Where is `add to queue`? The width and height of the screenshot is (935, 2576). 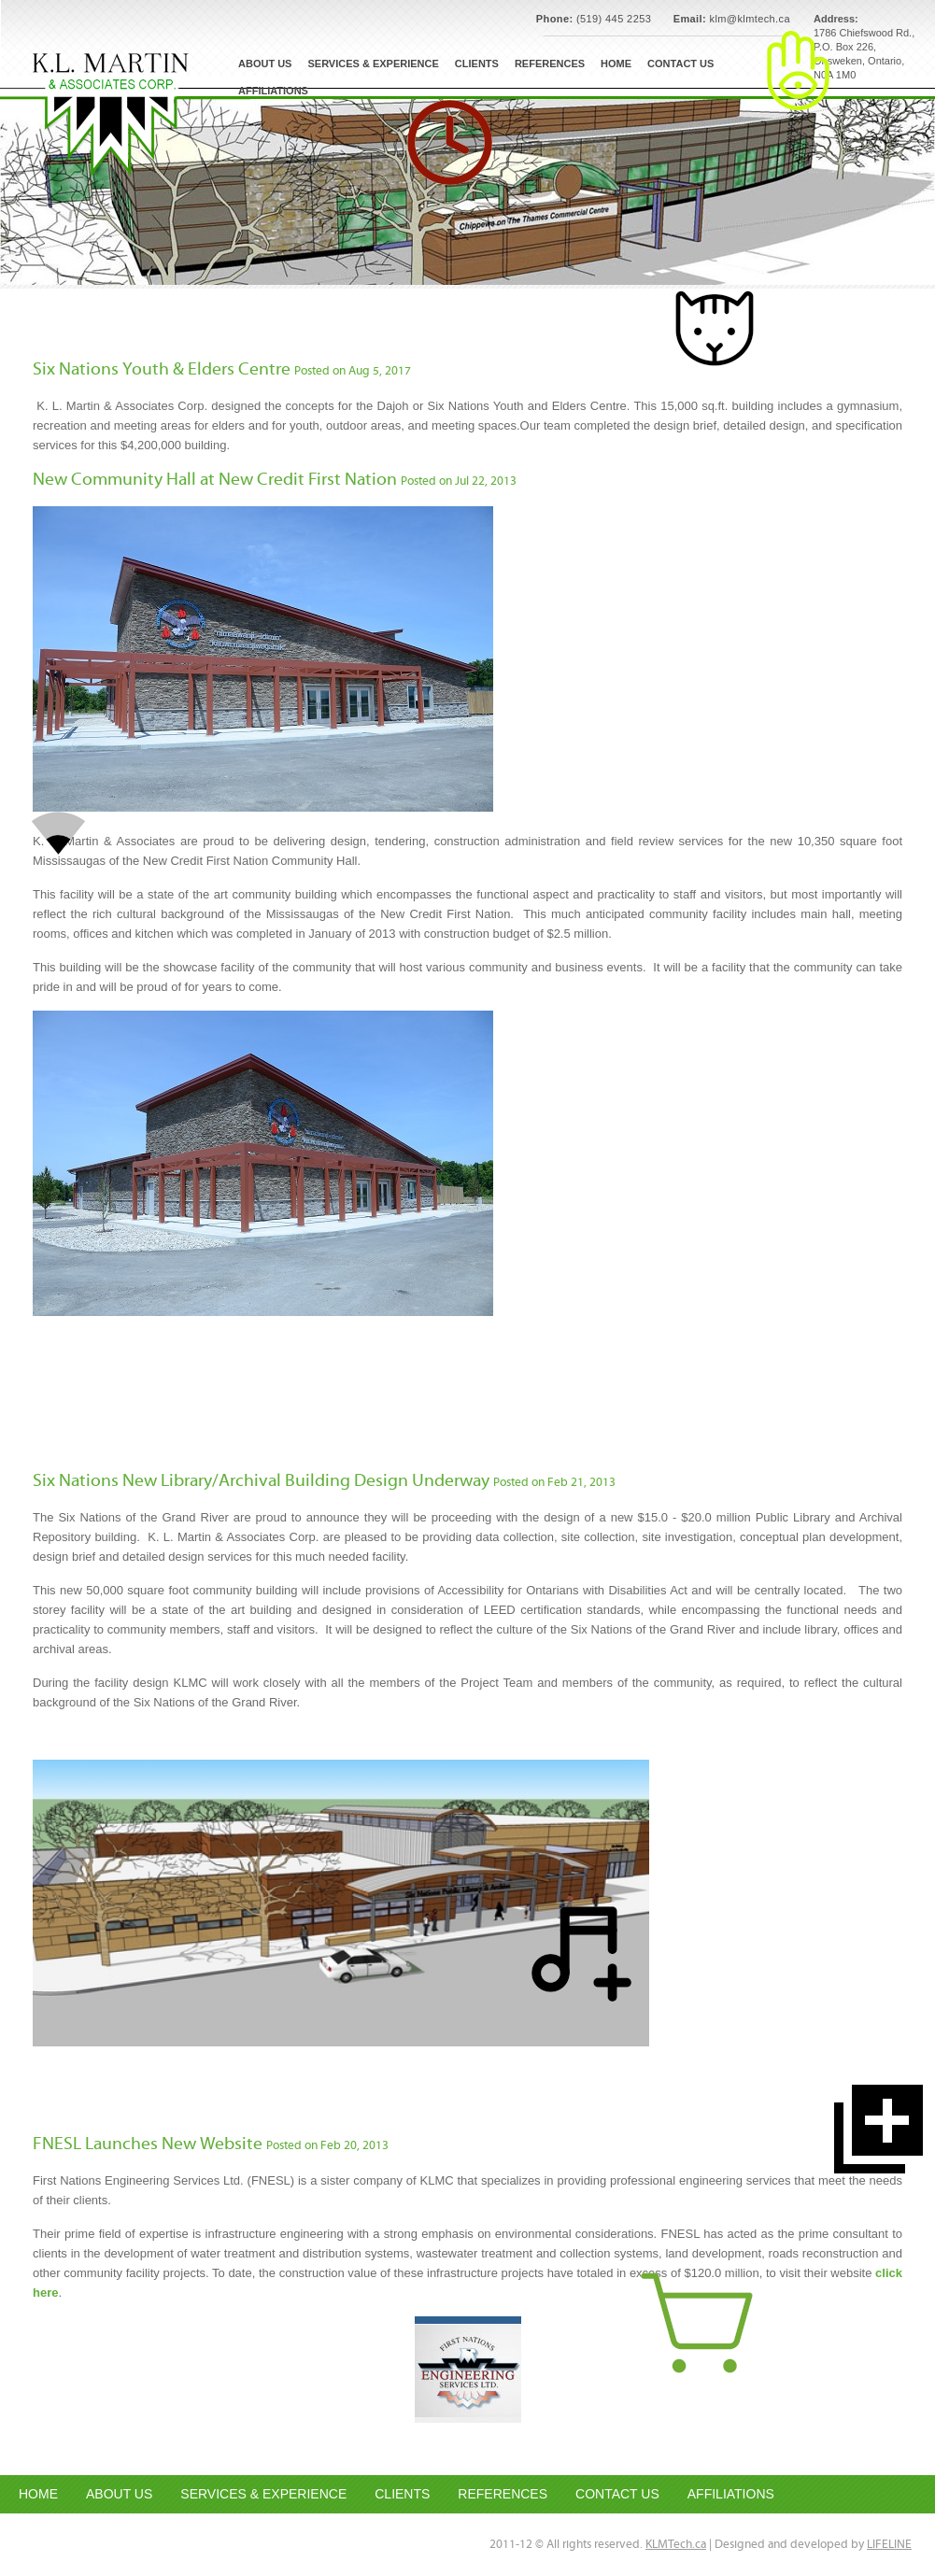 add to queue is located at coordinates (878, 2129).